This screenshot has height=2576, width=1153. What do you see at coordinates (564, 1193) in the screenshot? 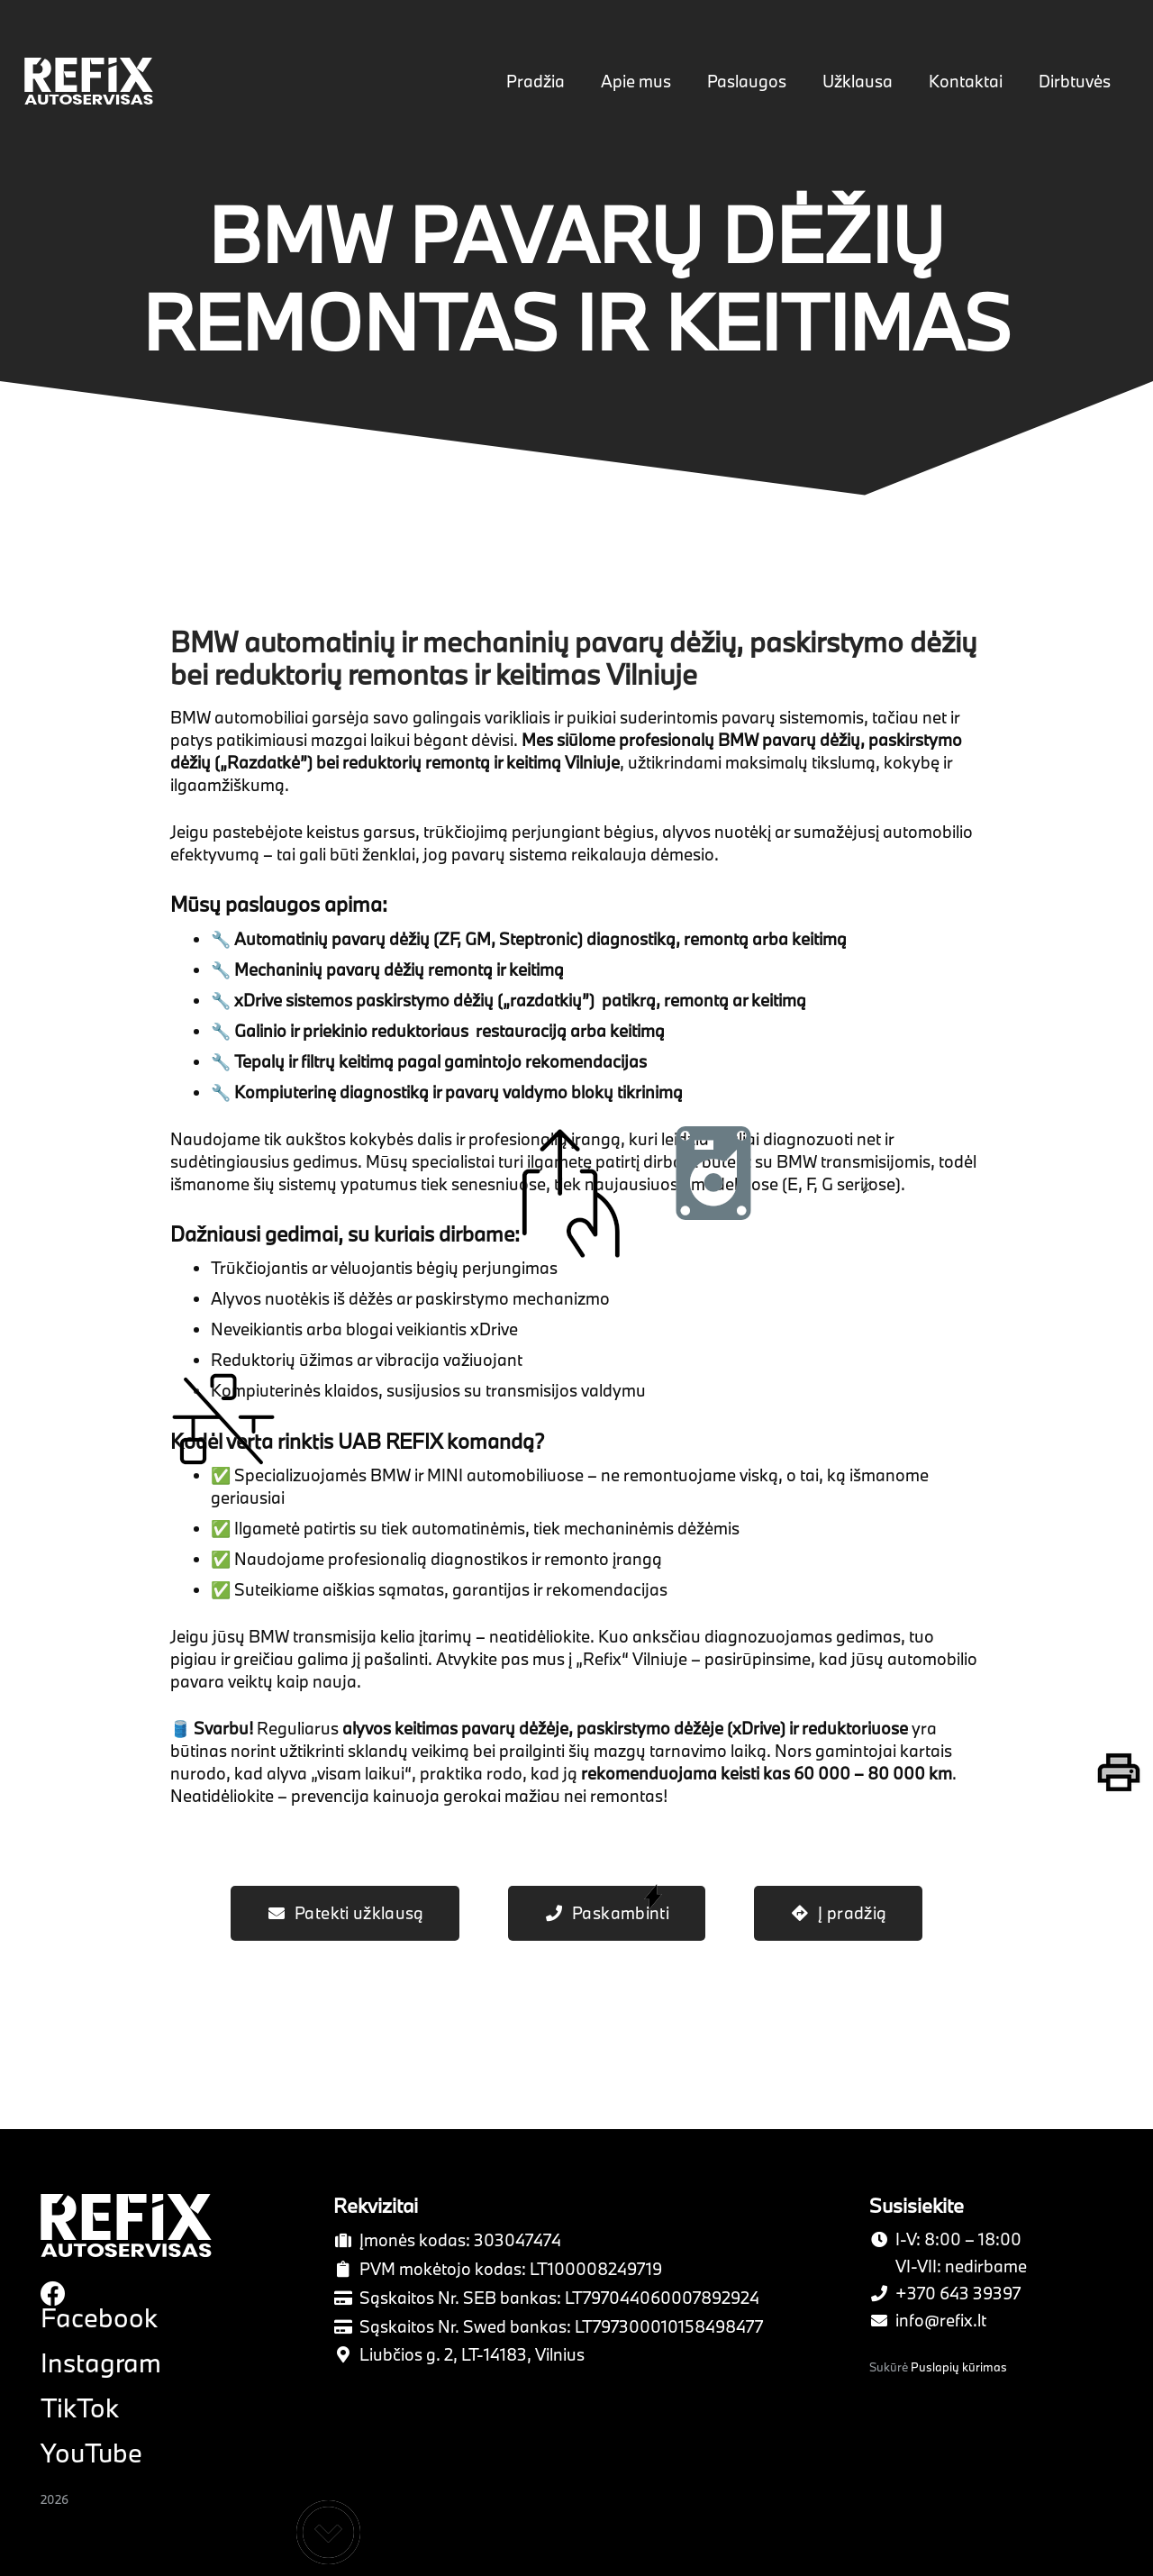
I see `deposit or add funds to your account` at bounding box center [564, 1193].